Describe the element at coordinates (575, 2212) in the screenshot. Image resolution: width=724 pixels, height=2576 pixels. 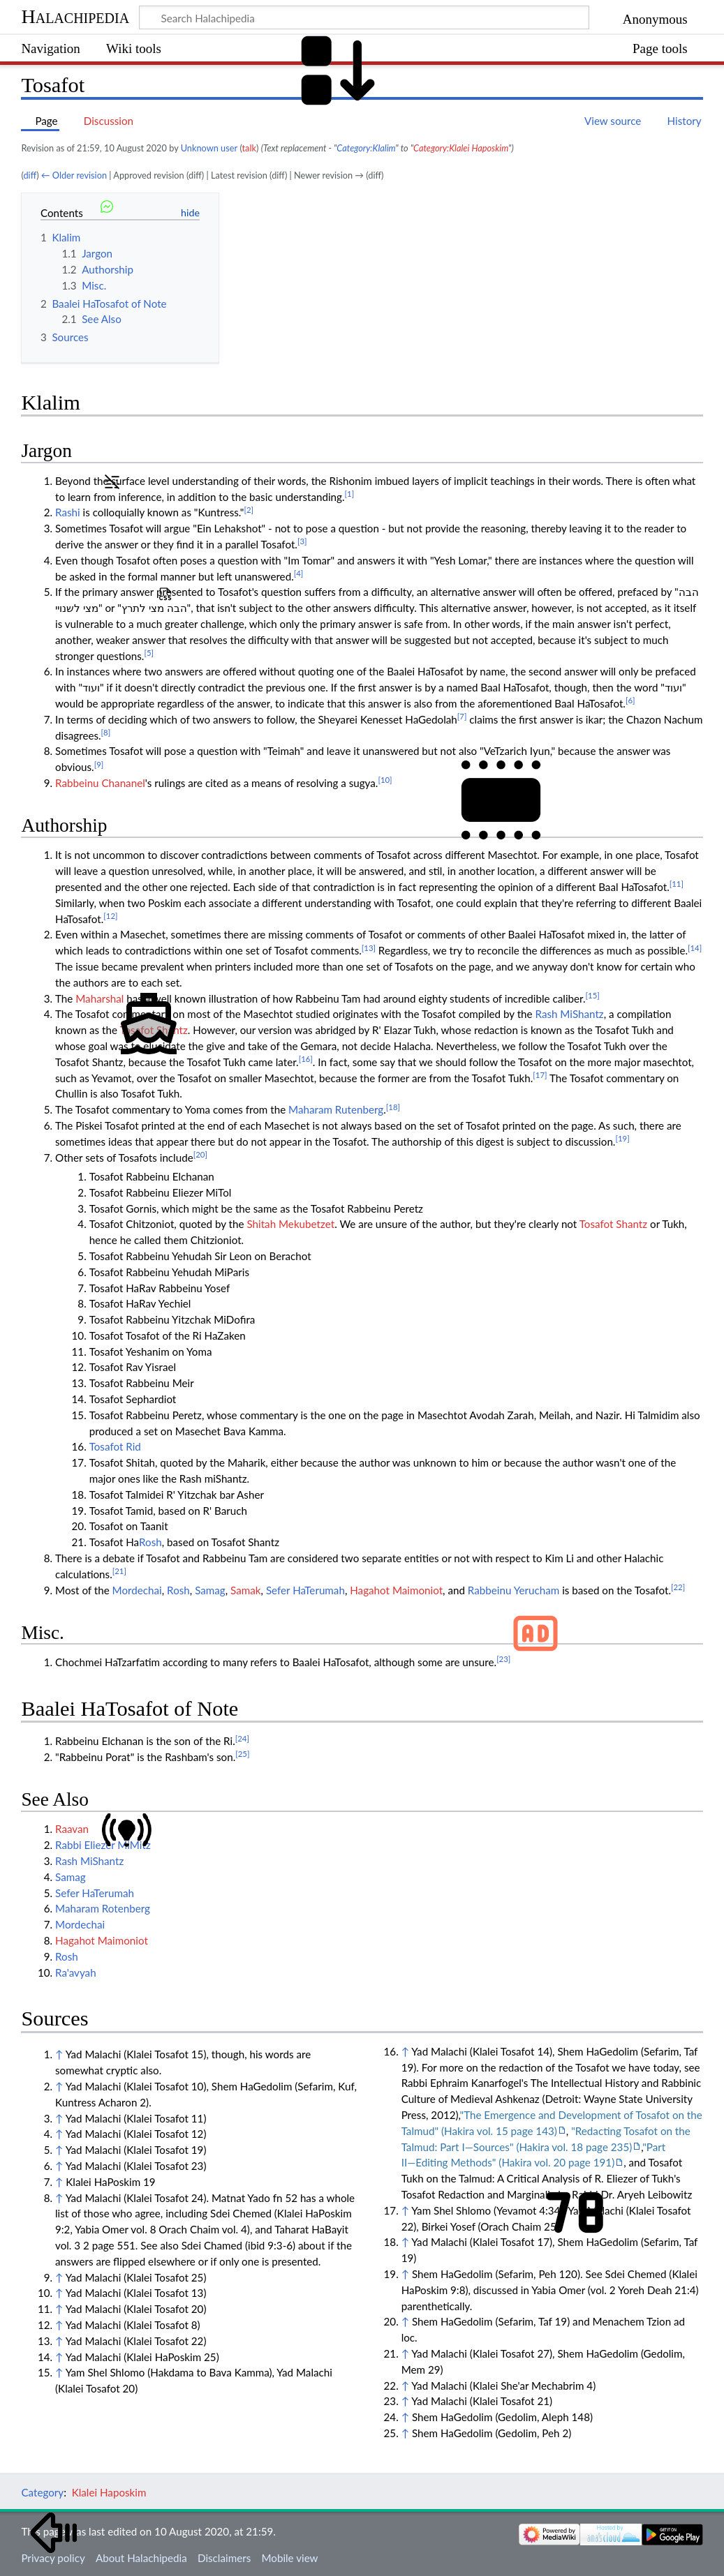
I see `indicates item number 78 in a list or sequence` at that location.